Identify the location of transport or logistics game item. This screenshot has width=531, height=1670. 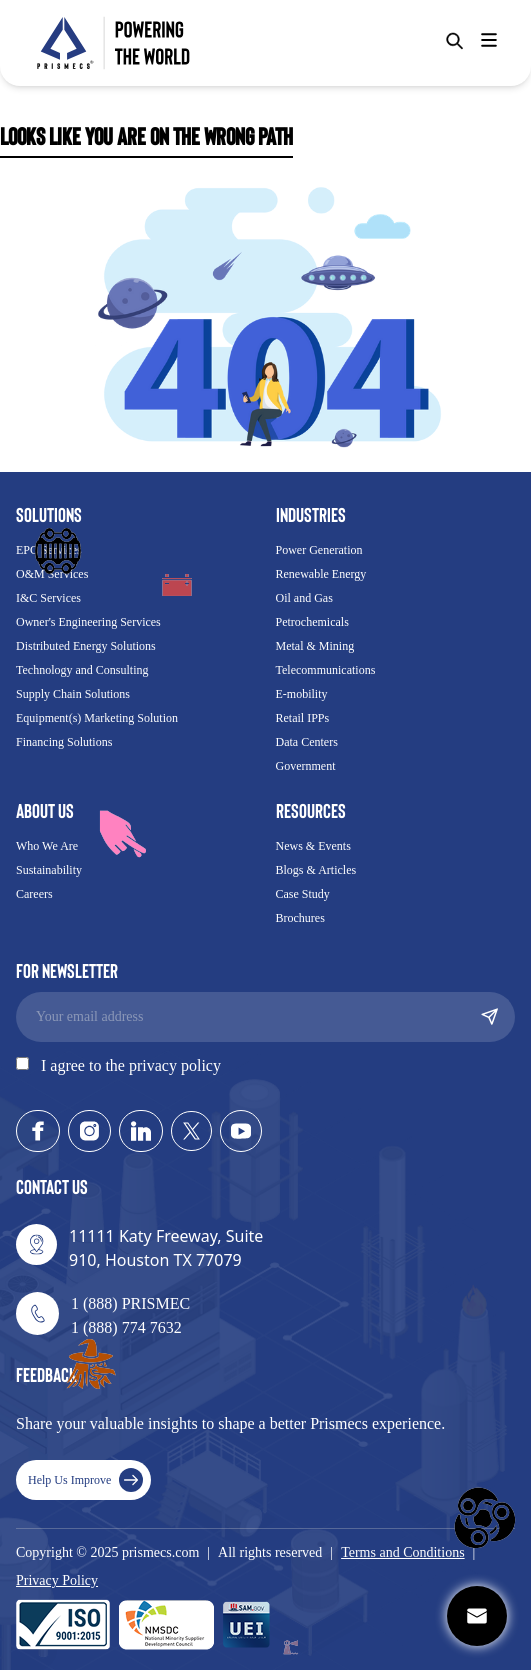
(58, 551).